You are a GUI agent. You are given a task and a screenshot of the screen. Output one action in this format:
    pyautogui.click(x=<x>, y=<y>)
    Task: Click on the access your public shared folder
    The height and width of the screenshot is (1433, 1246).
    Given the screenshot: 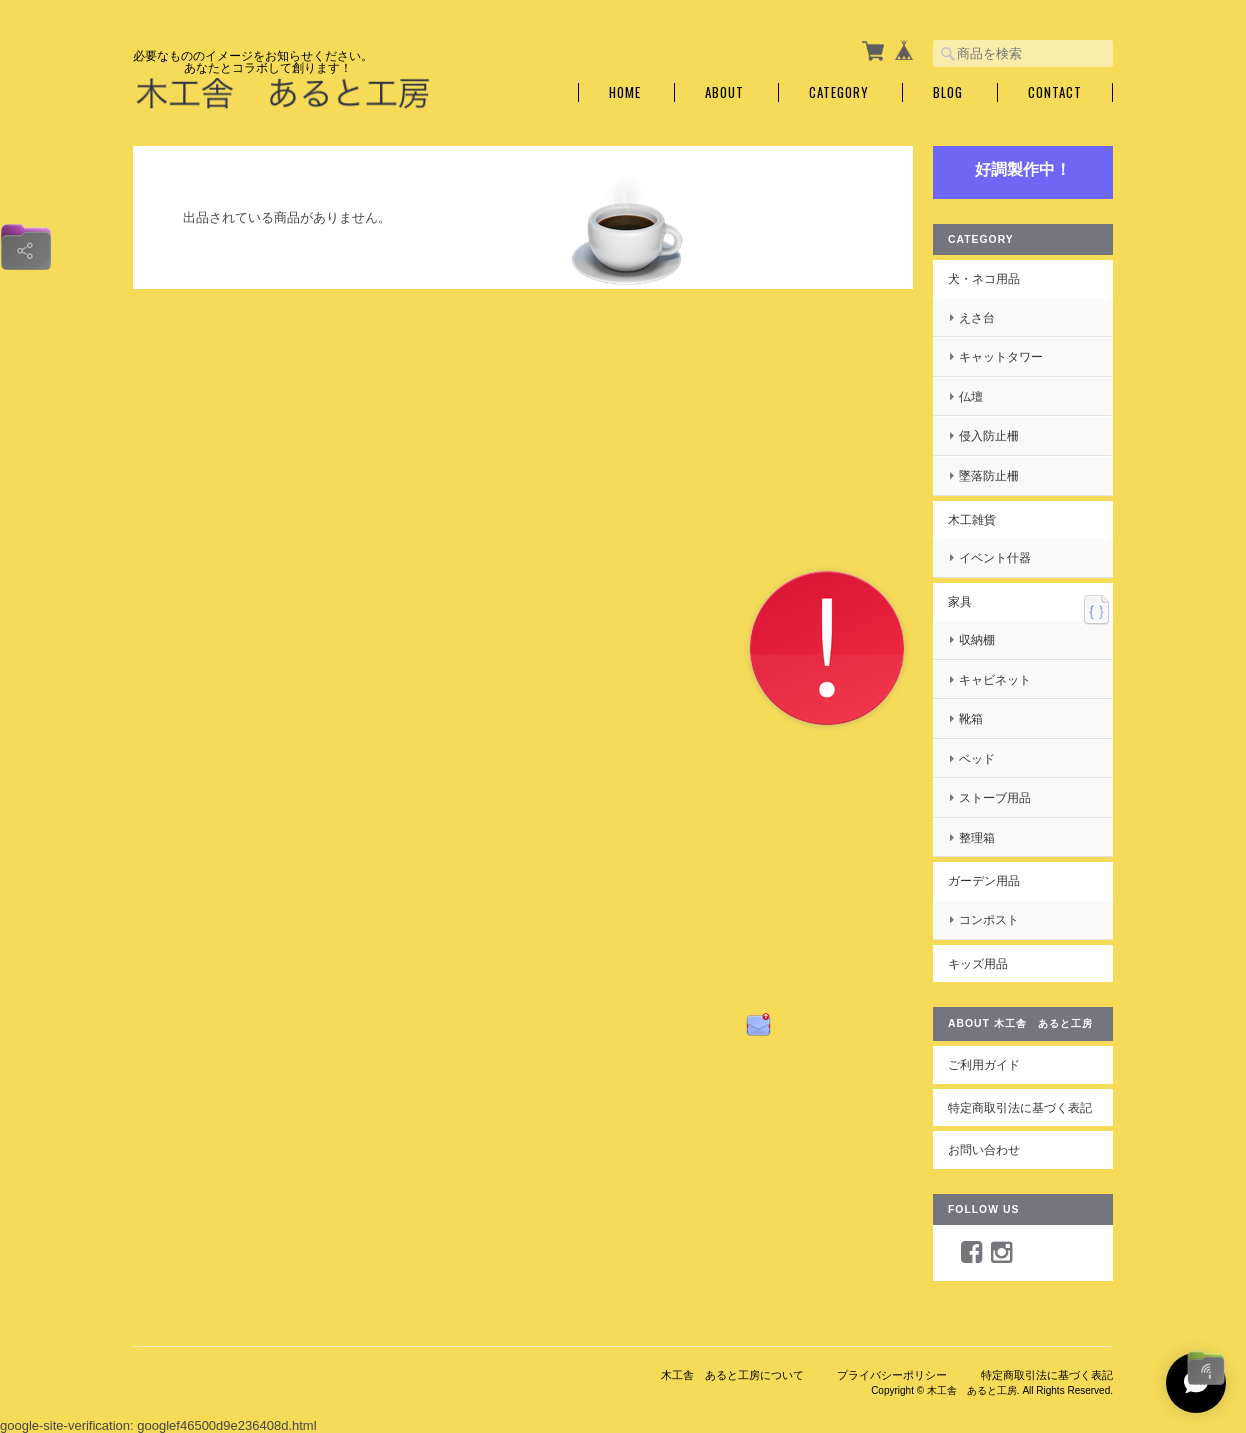 What is the action you would take?
    pyautogui.click(x=26, y=247)
    